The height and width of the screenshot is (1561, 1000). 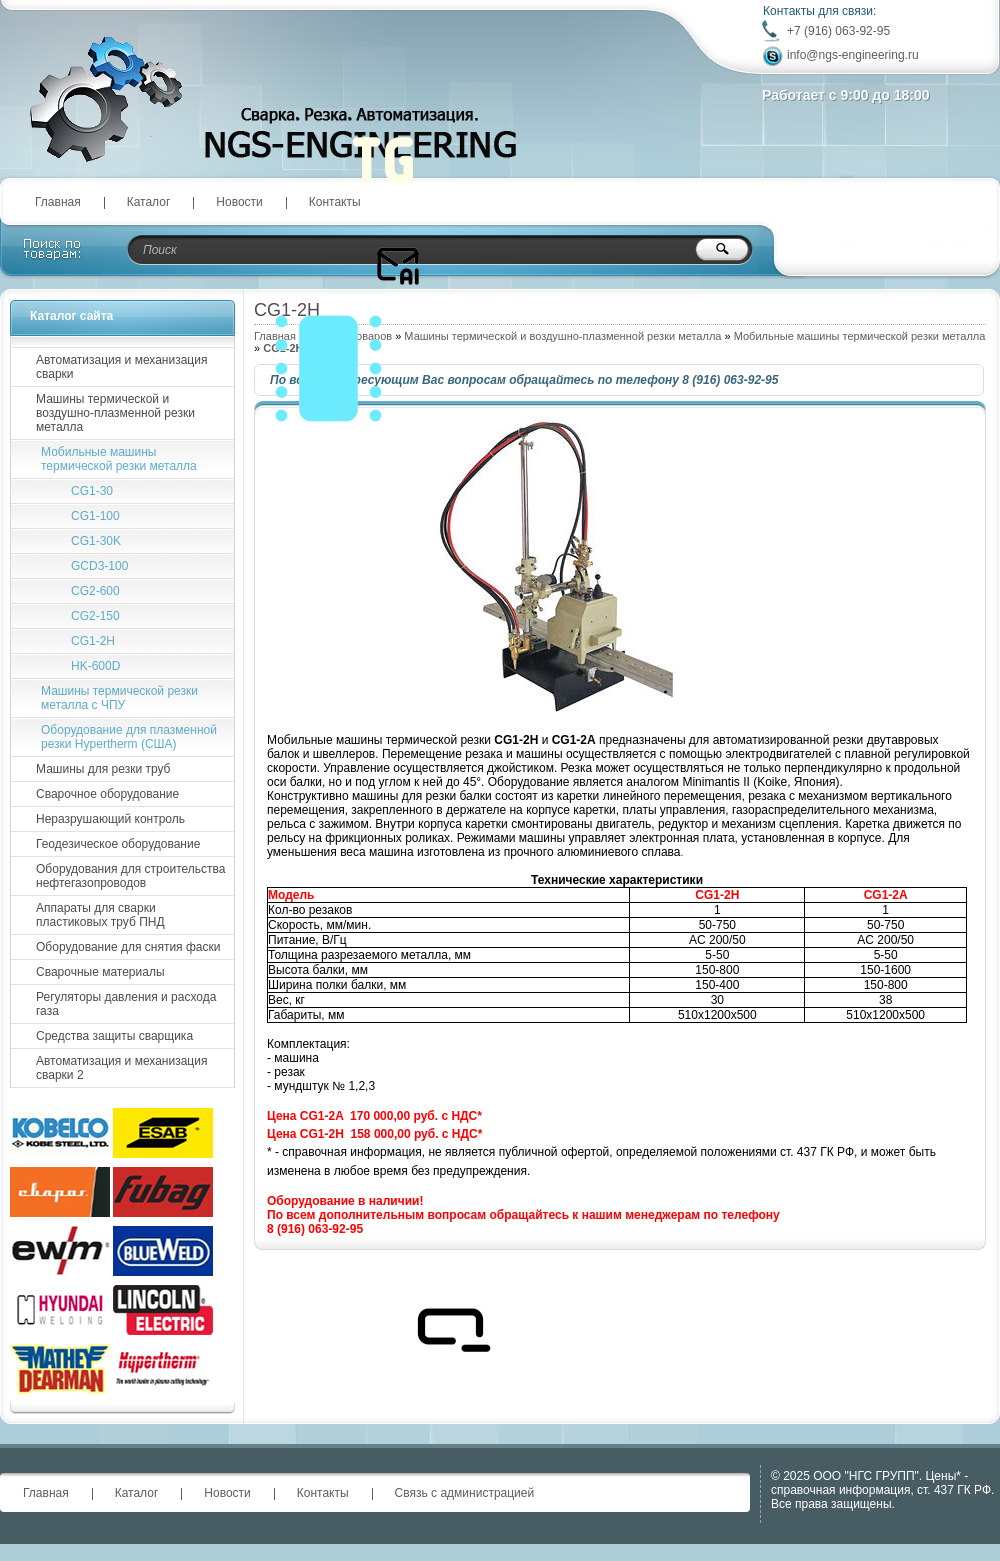 What do you see at coordinates (450, 1326) in the screenshot?
I see `remove a variable from your code` at bounding box center [450, 1326].